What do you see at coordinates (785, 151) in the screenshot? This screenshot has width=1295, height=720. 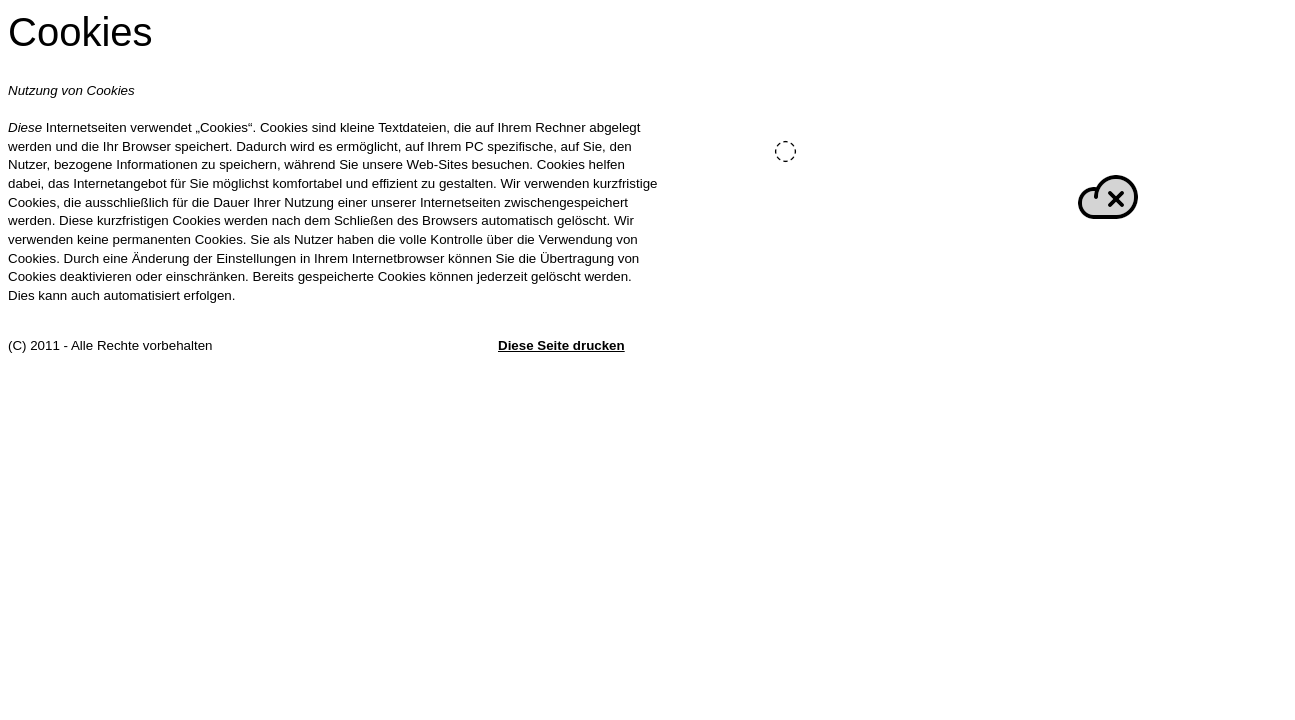 I see `create a new draft issue` at bounding box center [785, 151].